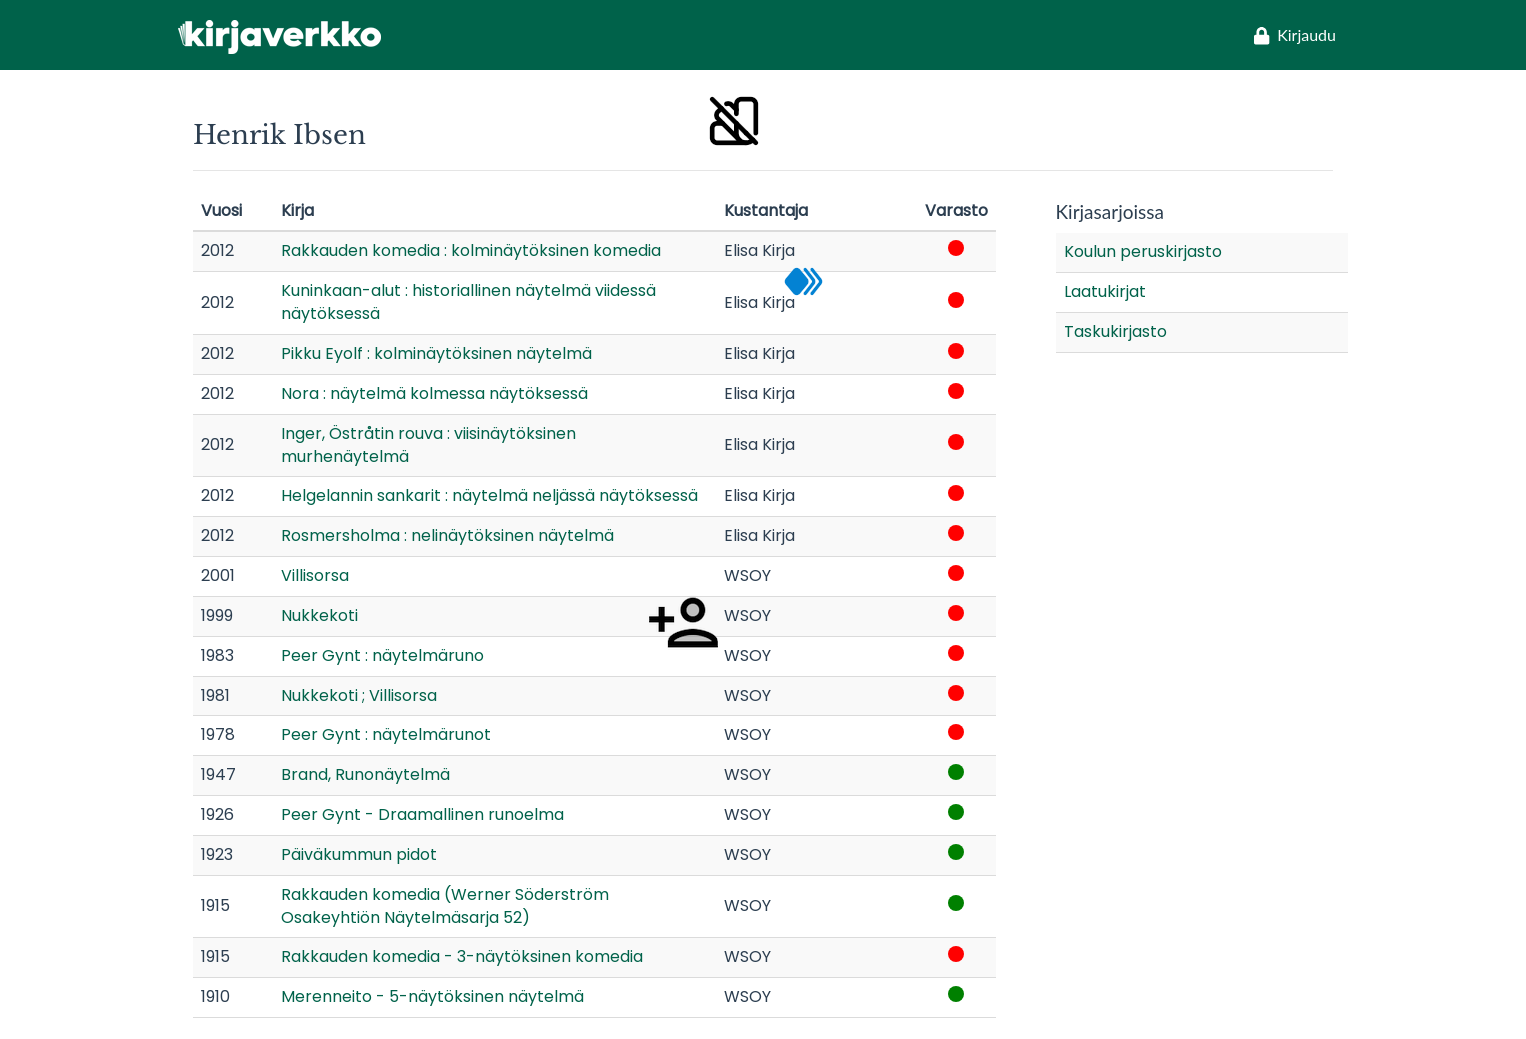 This screenshot has width=1526, height=1039. Describe the element at coordinates (683, 622) in the screenshot. I see `add a new contact` at that location.